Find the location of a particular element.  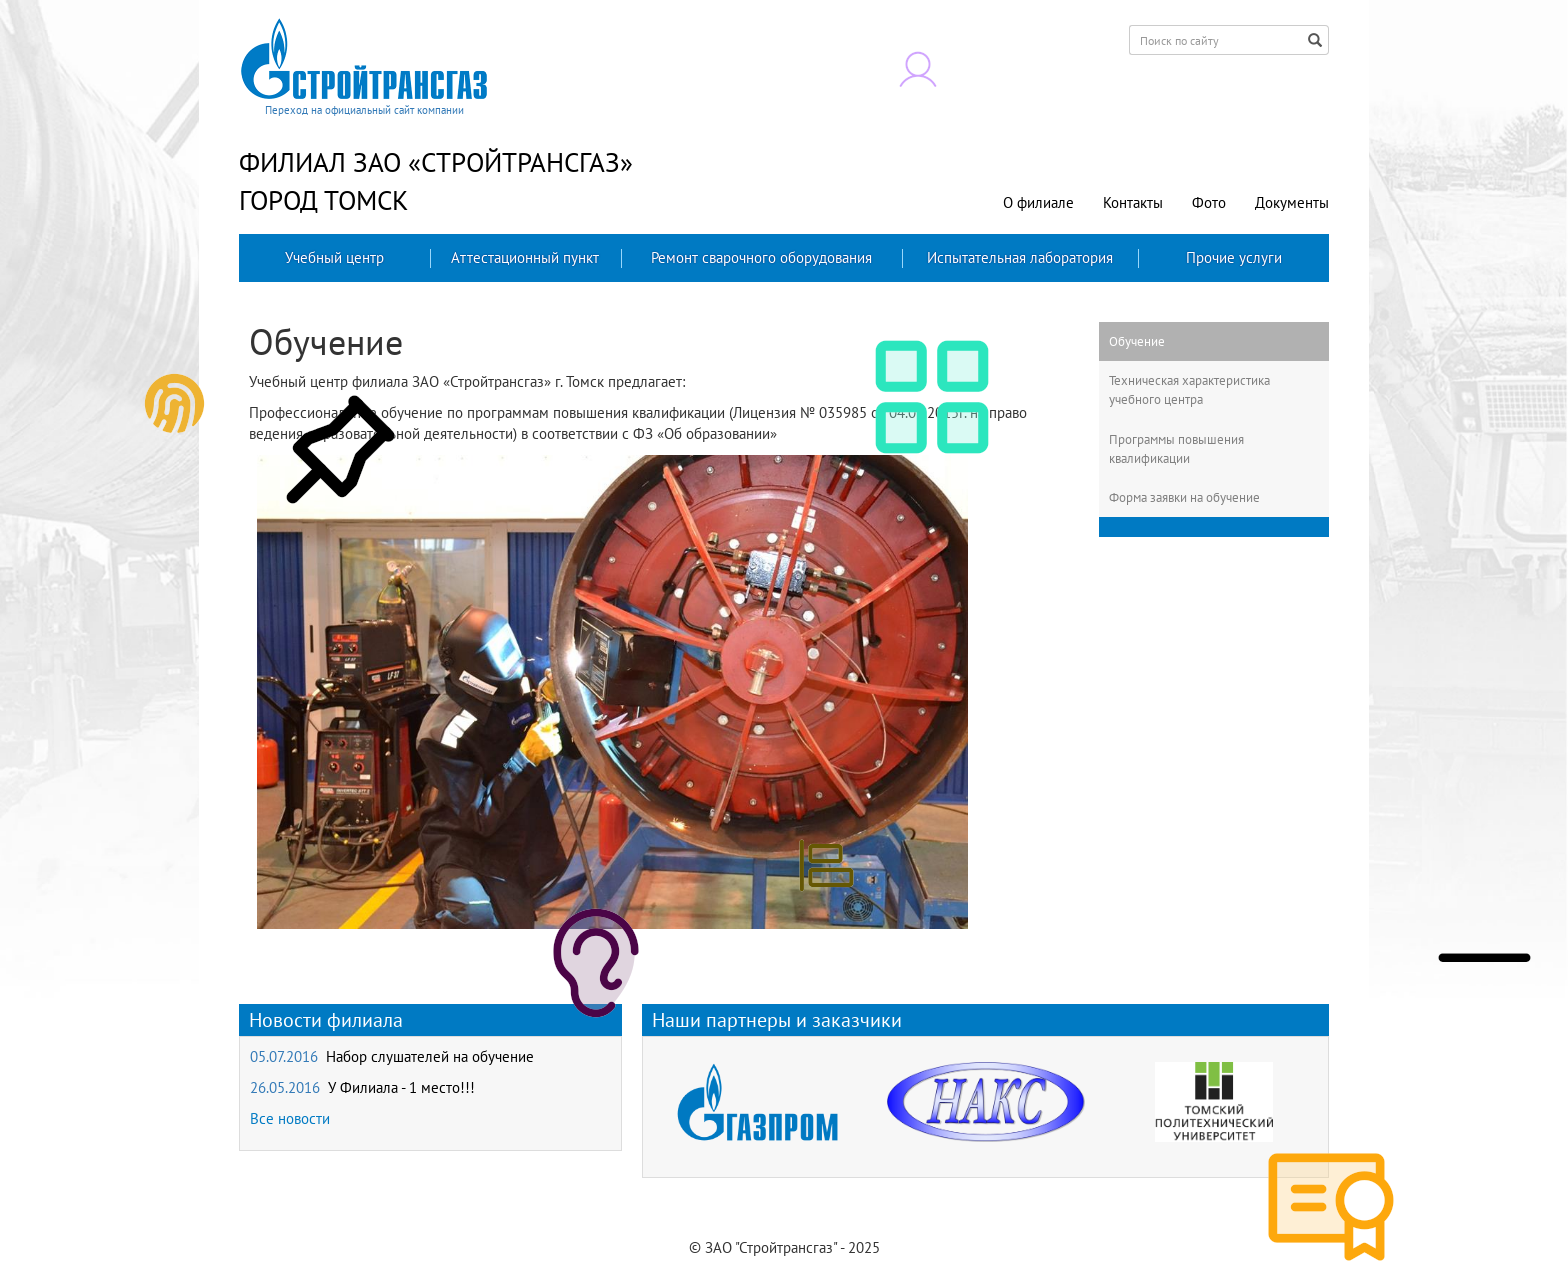

view certification or credentials is located at coordinates (1326, 1202).